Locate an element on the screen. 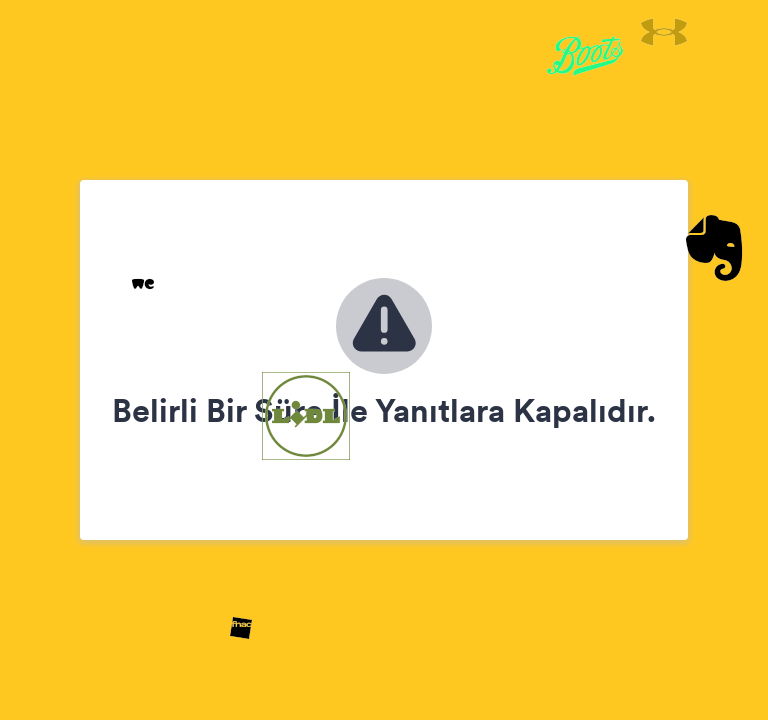 This screenshot has width=768, height=720. open the Lidl shopping app is located at coordinates (306, 416).